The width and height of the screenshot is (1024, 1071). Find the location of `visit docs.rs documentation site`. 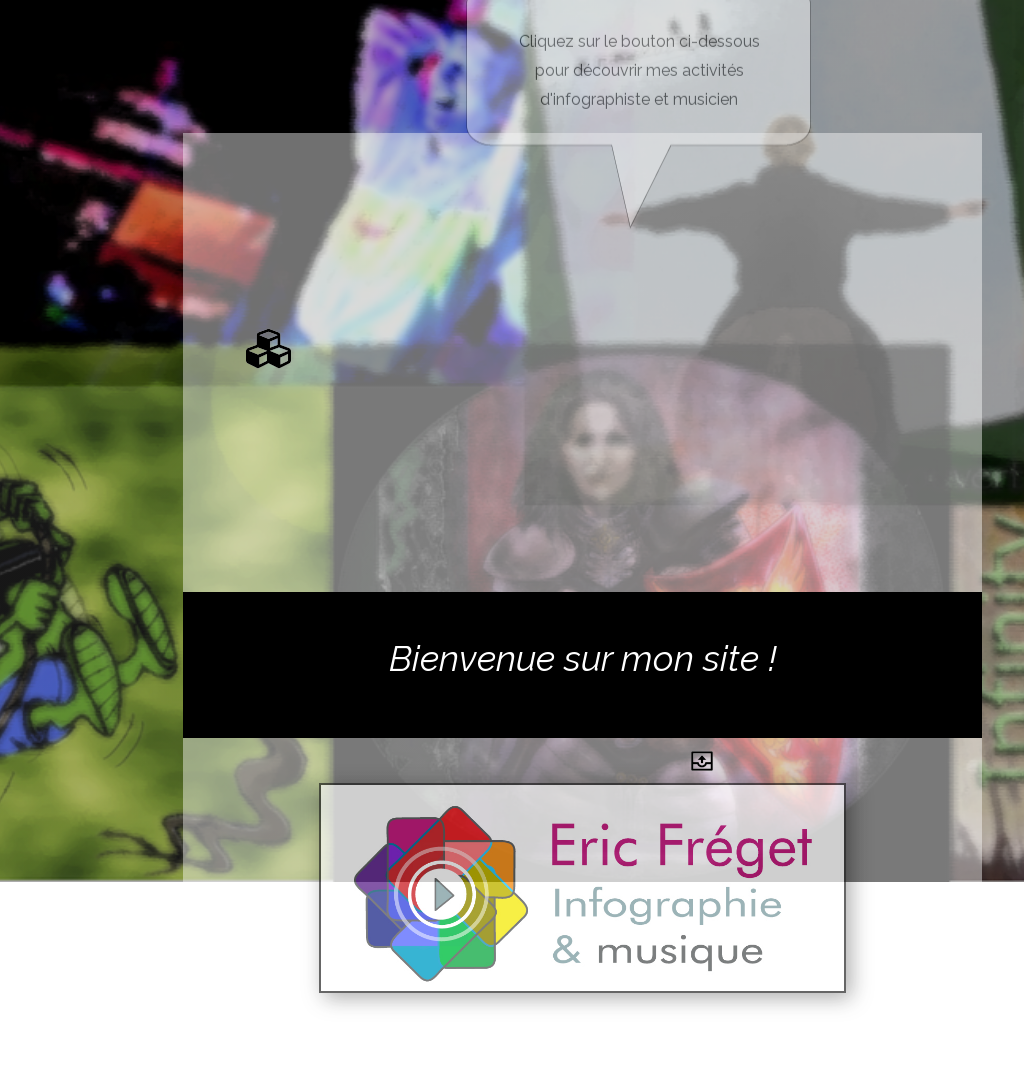

visit docs.rs documentation site is located at coordinates (268, 348).